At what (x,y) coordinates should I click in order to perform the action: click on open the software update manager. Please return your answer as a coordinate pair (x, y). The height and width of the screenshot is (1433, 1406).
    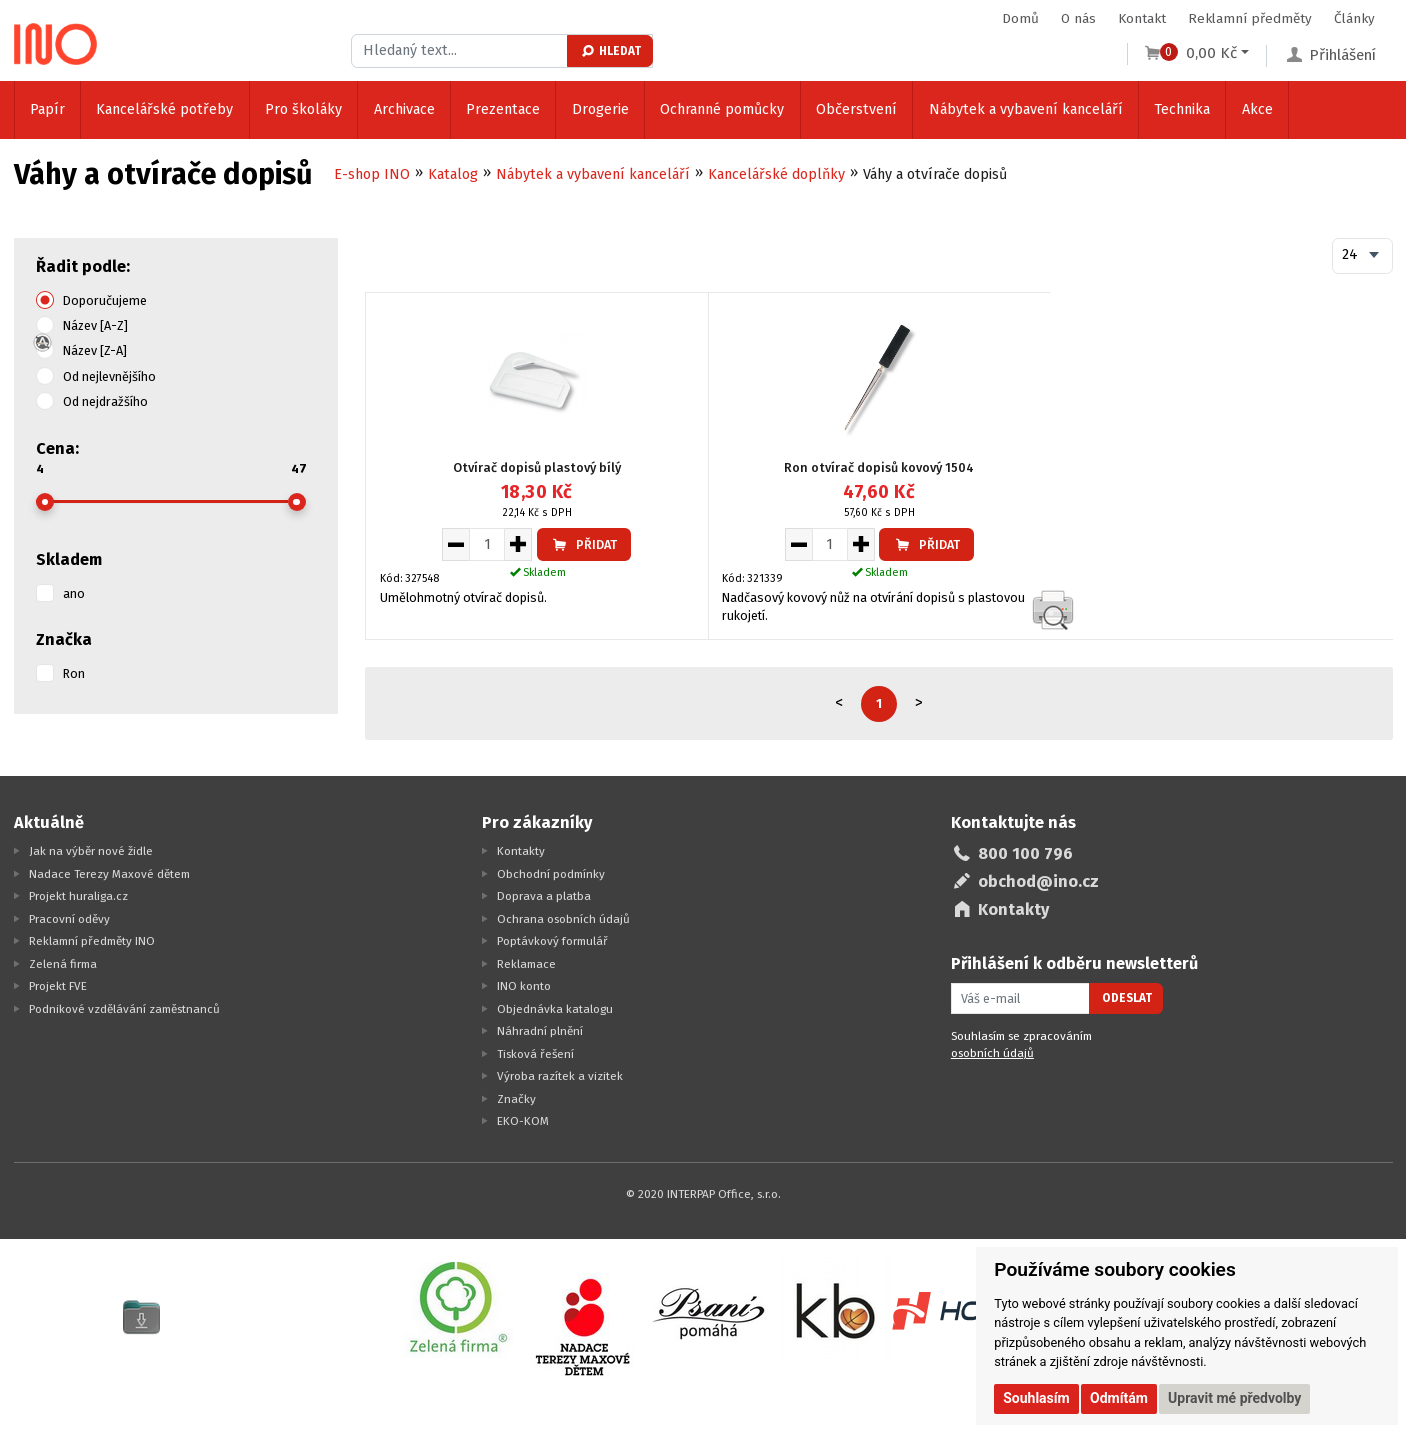
    Looking at the image, I should click on (42, 342).